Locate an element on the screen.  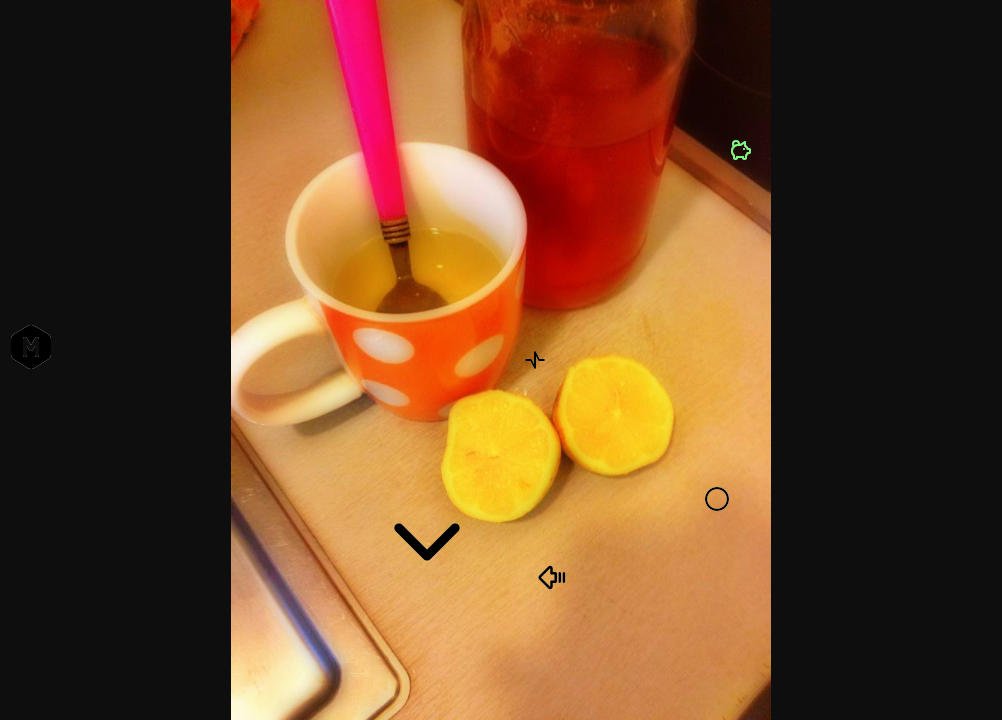
view your savings account is located at coordinates (741, 150).